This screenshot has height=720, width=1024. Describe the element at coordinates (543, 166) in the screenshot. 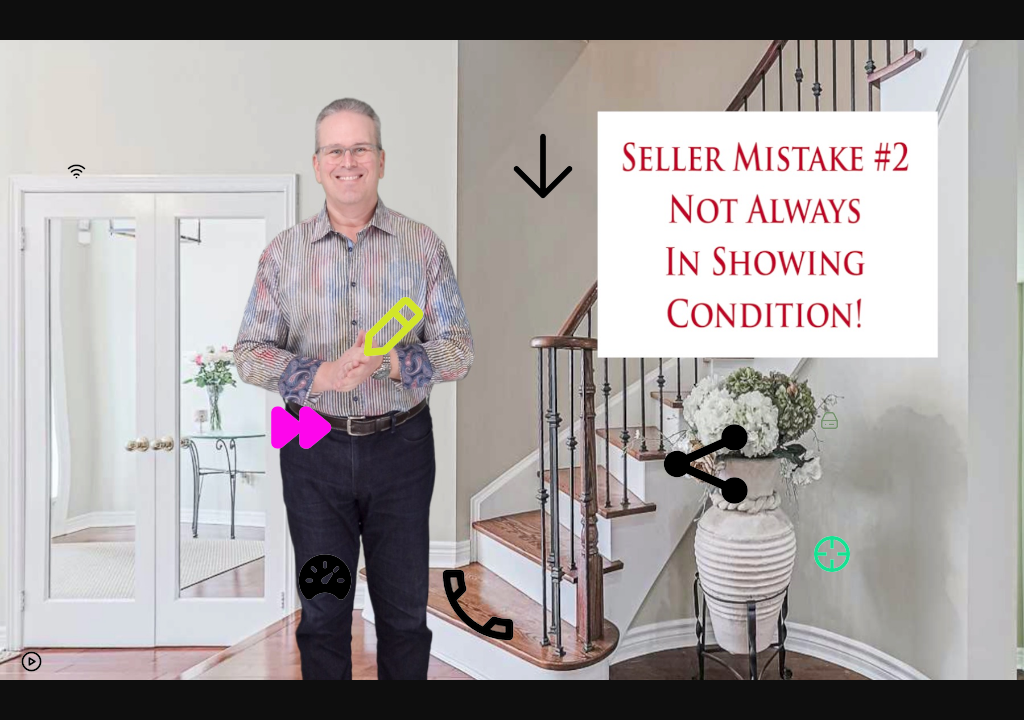

I see `scroll down or view more content` at that location.